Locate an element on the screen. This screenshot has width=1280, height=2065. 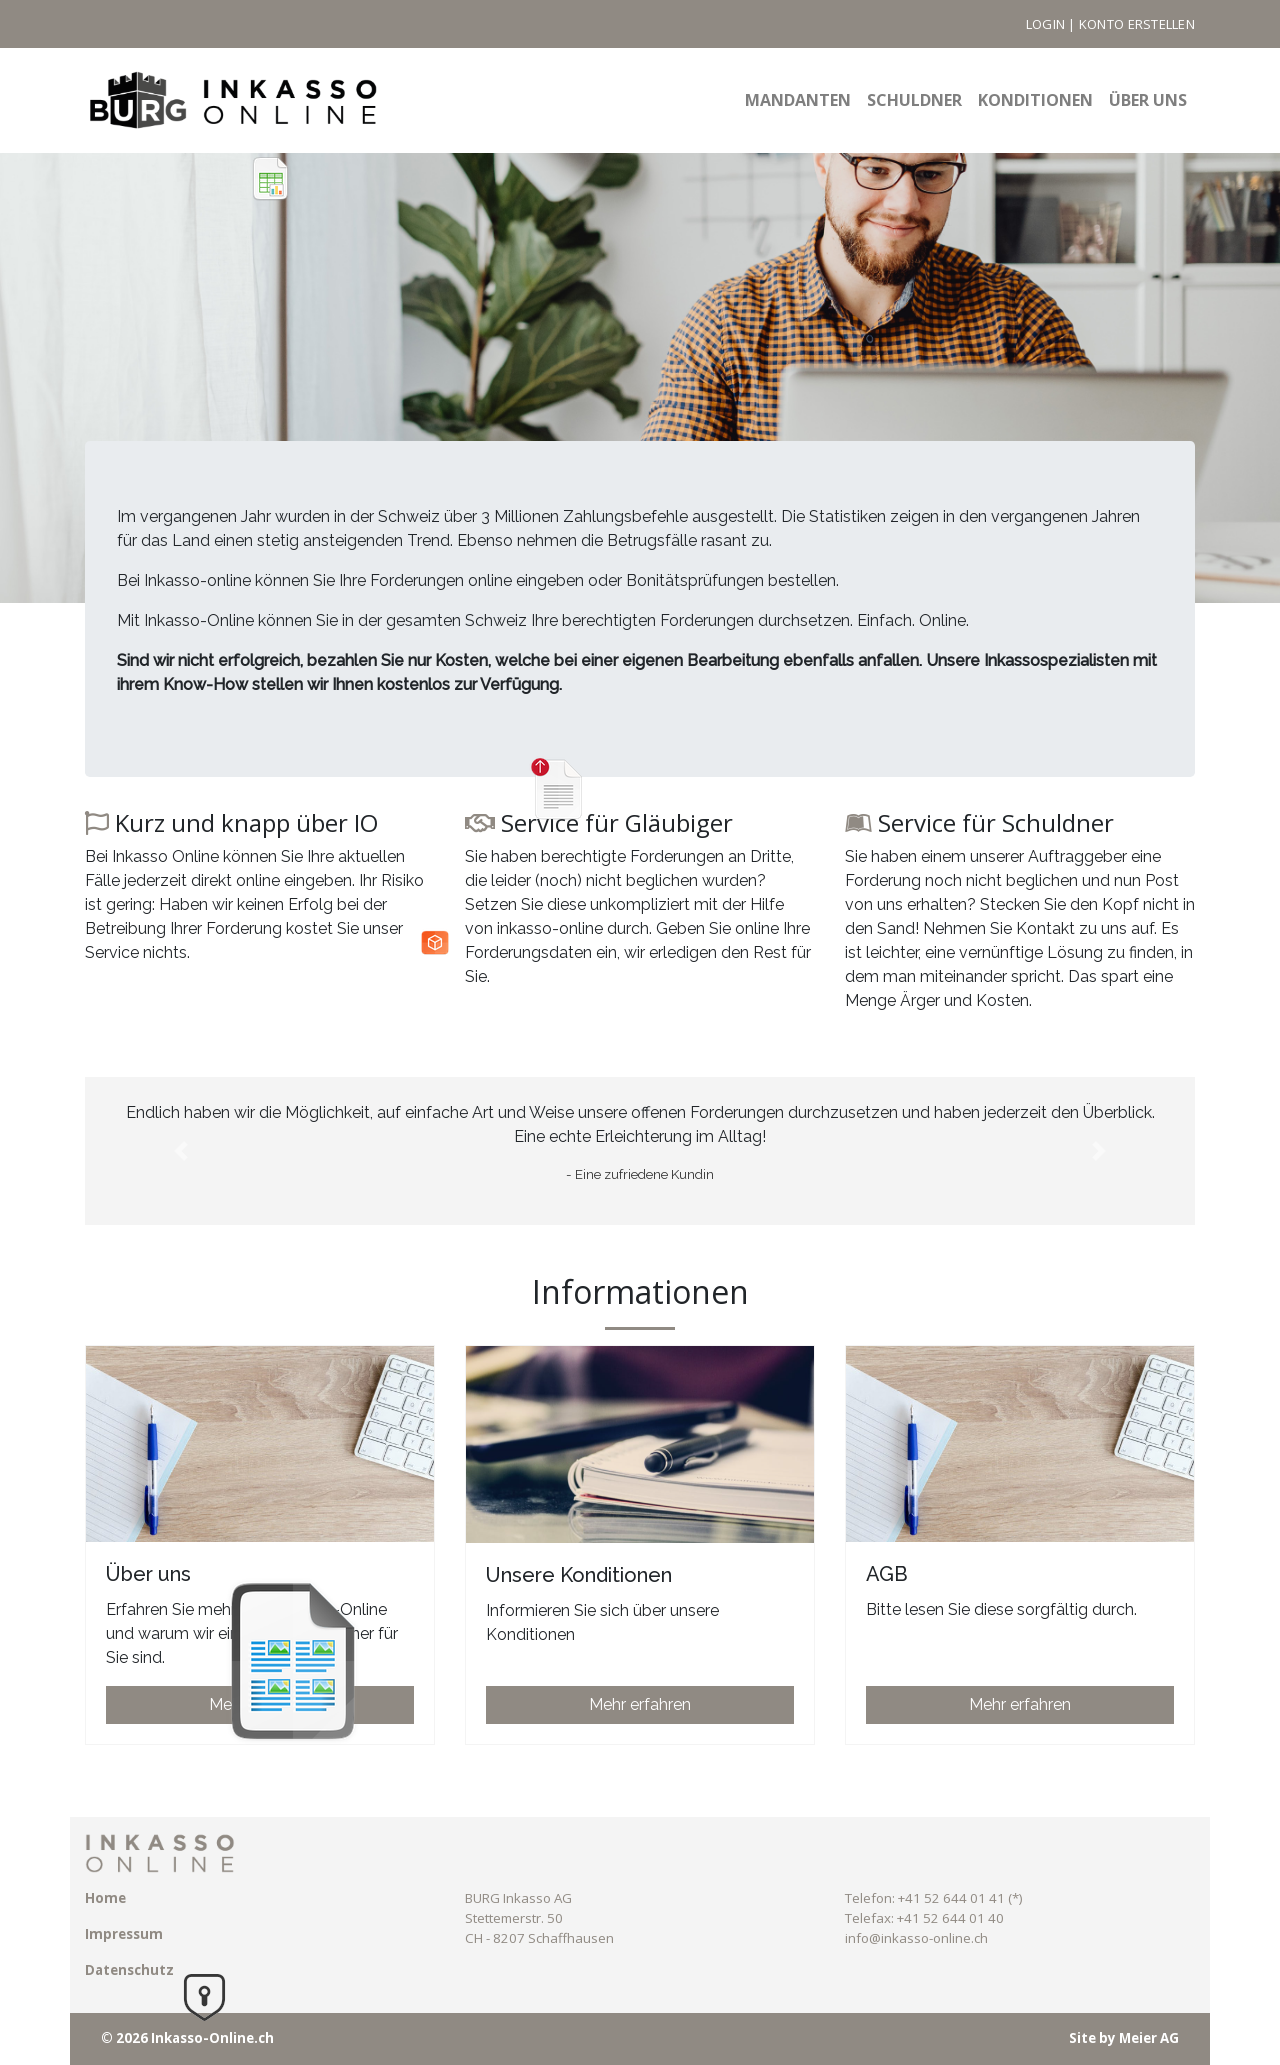
open a spreadsheet file is located at coordinates (270, 178).